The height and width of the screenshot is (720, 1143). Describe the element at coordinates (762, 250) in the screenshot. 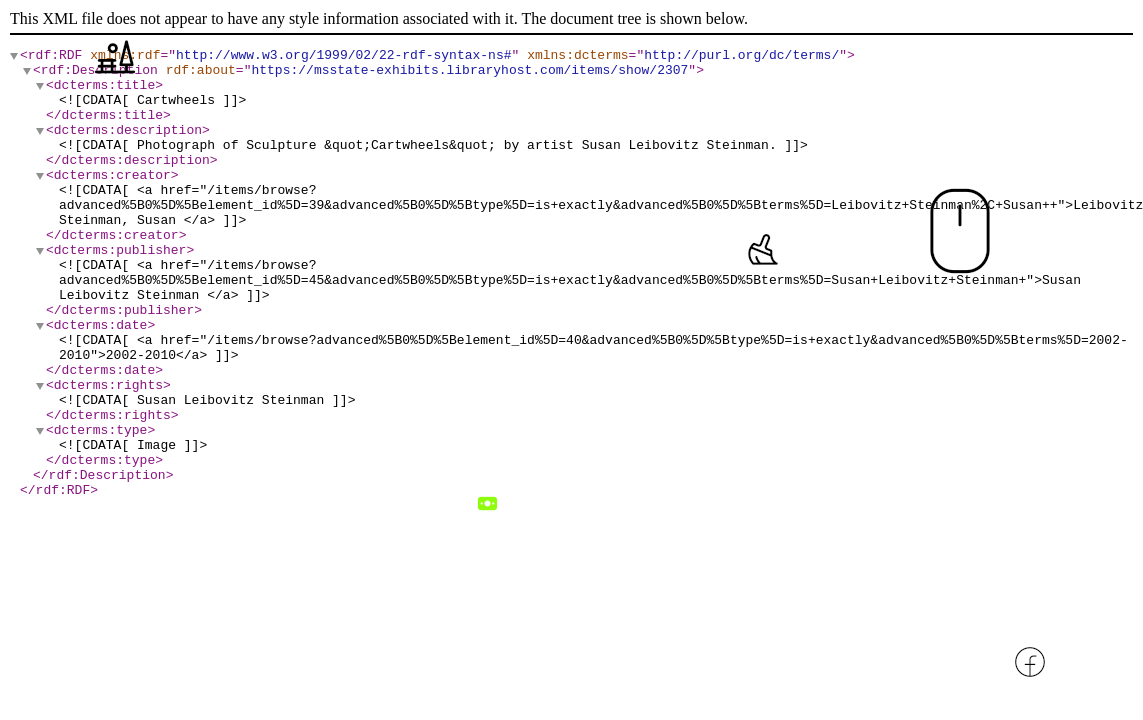

I see `clear or clean up items` at that location.